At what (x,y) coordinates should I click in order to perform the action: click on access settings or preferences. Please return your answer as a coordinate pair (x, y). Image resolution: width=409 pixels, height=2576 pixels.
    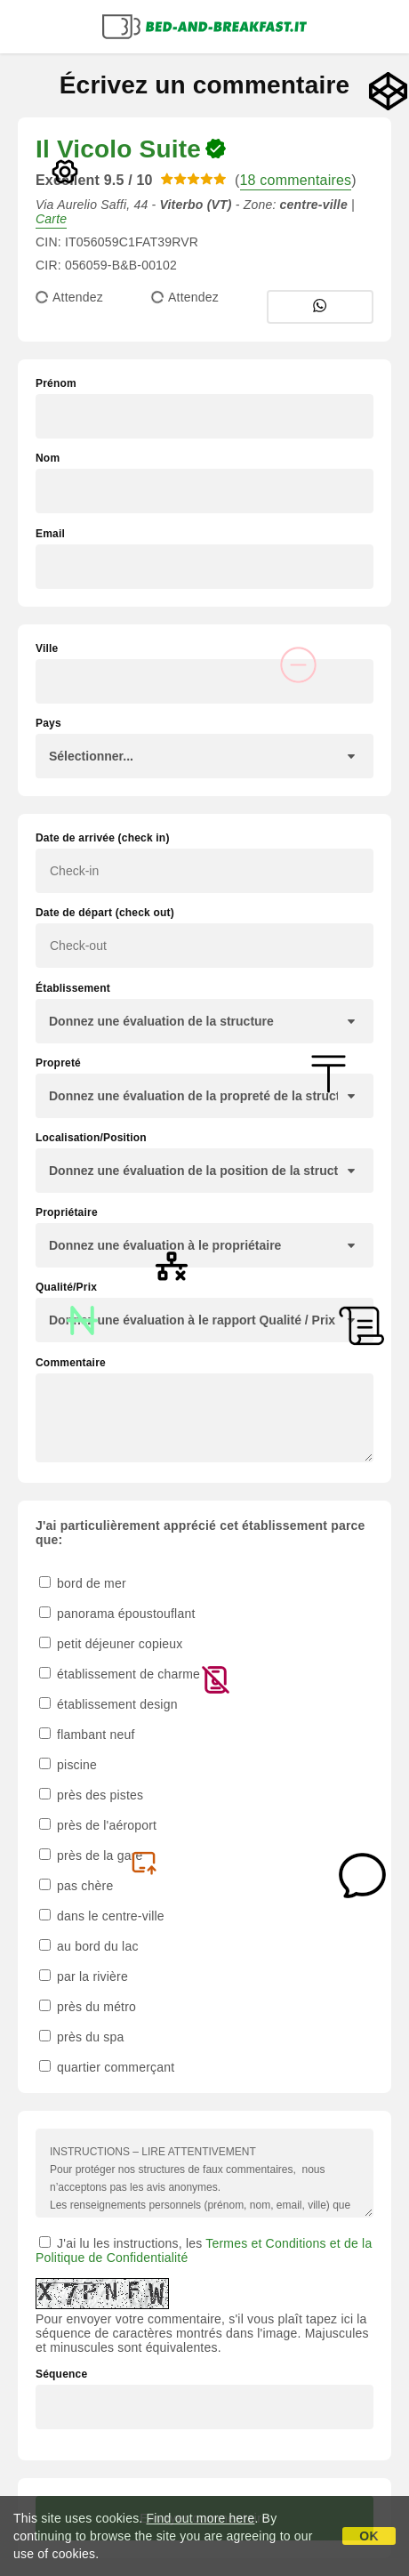
    Looking at the image, I should click on (65, 172).